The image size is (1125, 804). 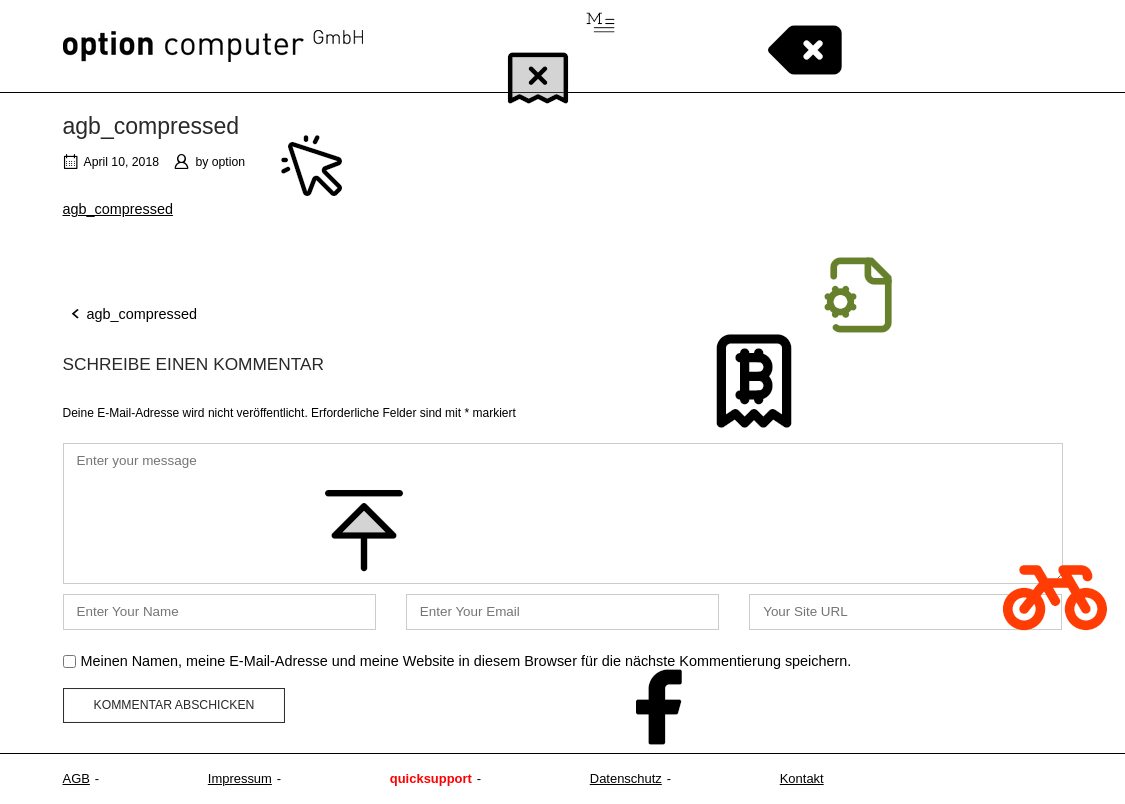 I want to click on access file settings or configuration, so click(x=861, y=295).